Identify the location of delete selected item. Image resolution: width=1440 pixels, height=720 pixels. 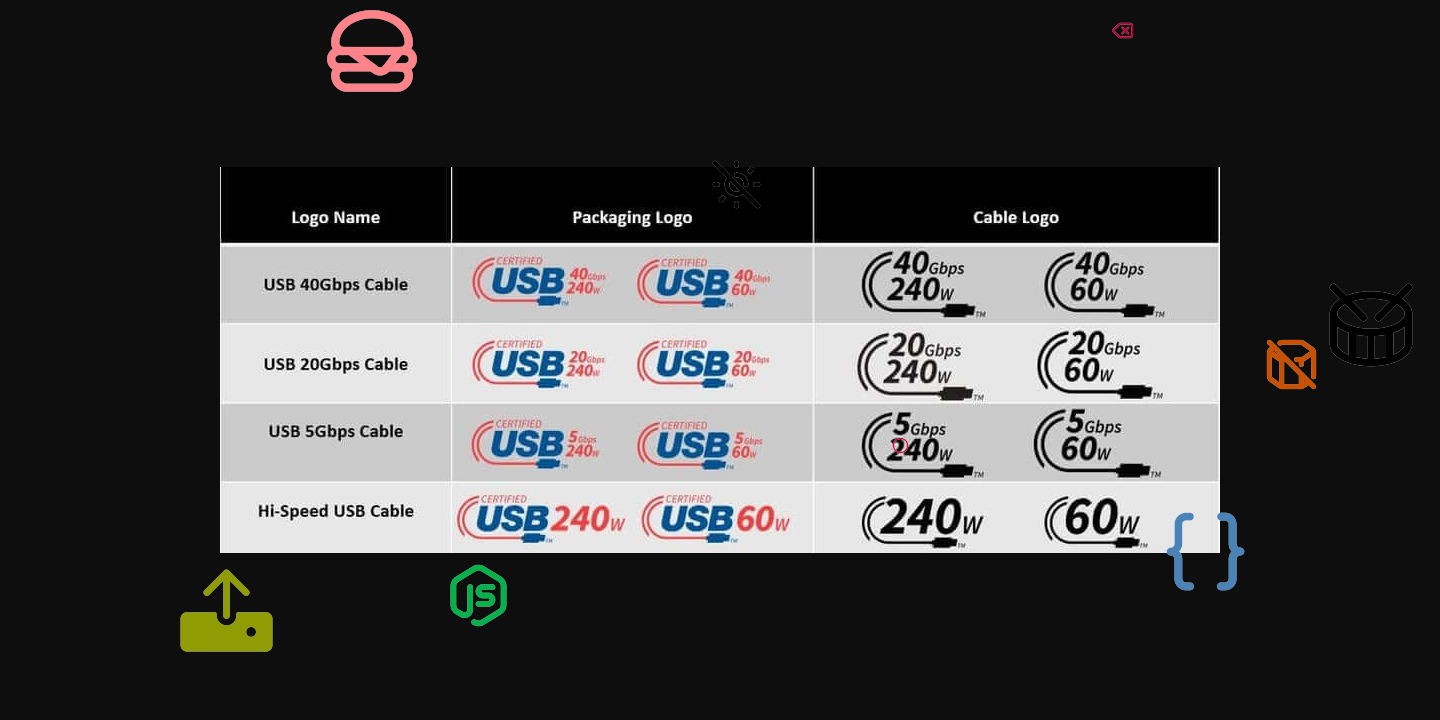
(1122, 30).